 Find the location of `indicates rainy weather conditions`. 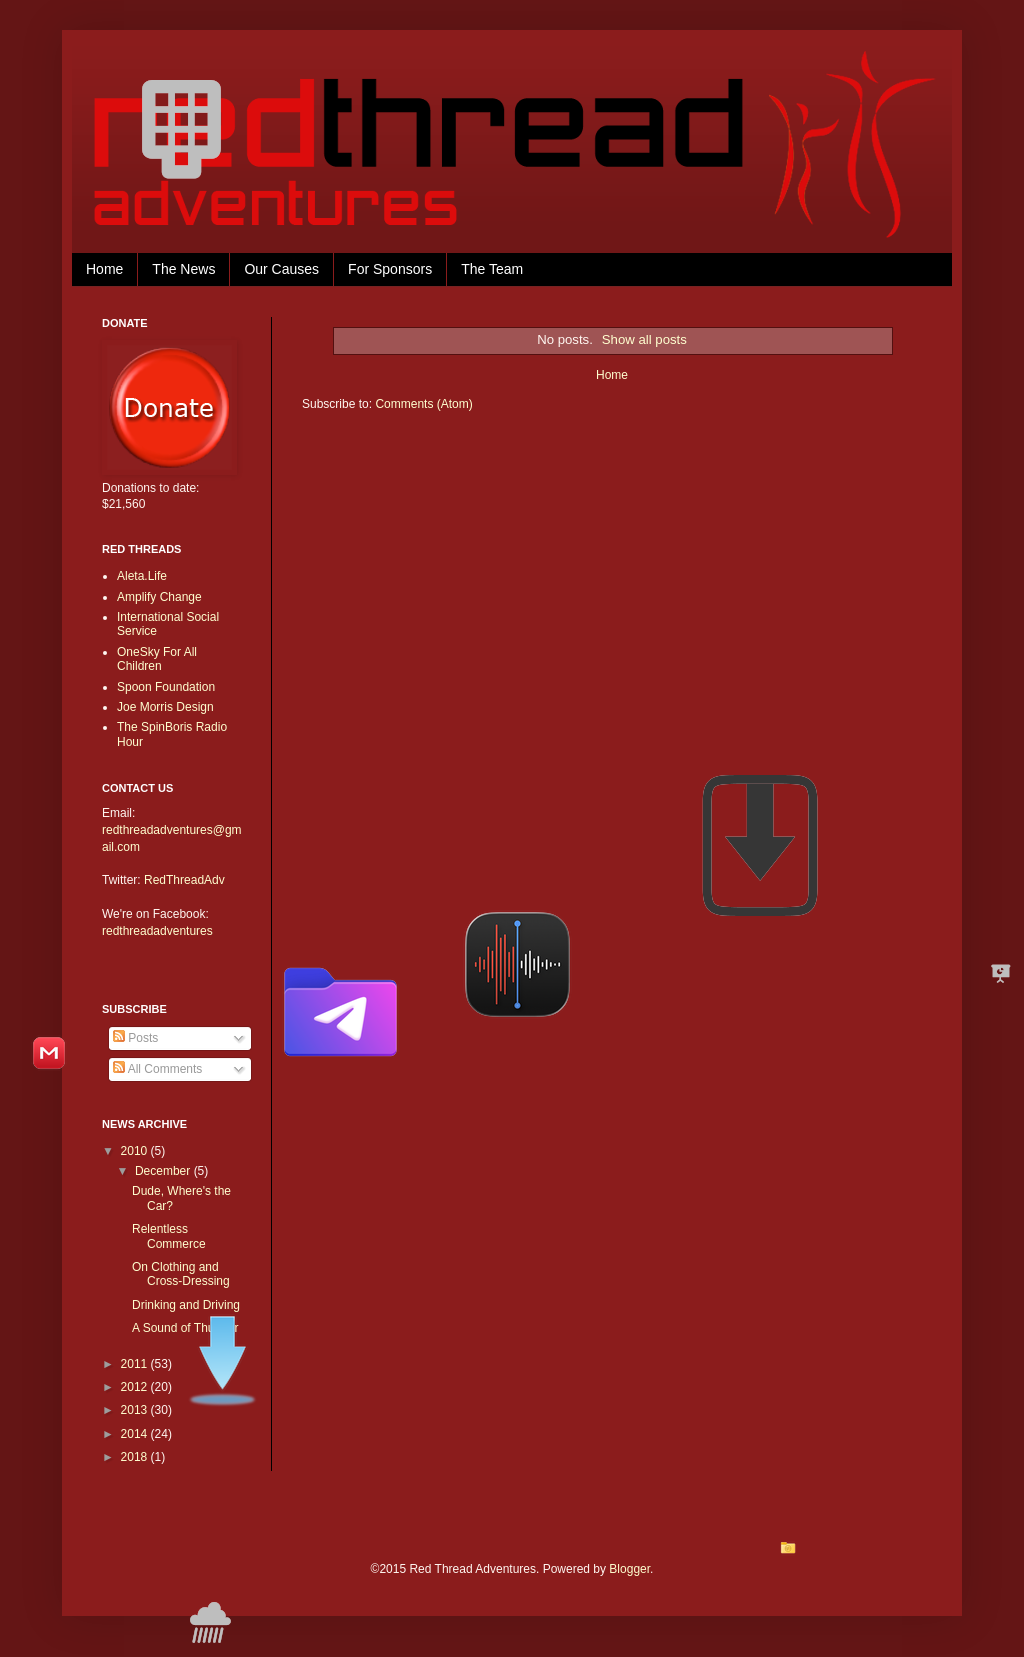

indicates rainy weather conditions is located at coordinates (210, 1622).